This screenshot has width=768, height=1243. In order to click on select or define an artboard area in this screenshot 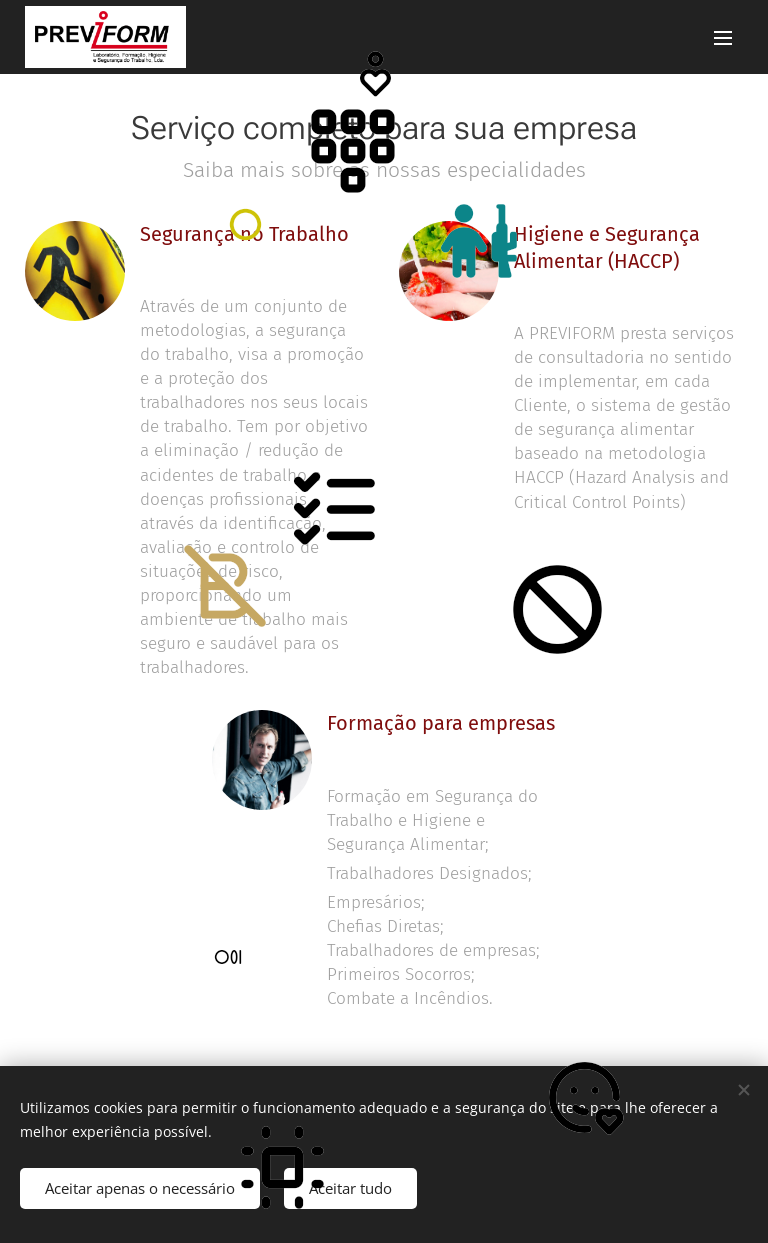, I will do `click(282, 1167)`.